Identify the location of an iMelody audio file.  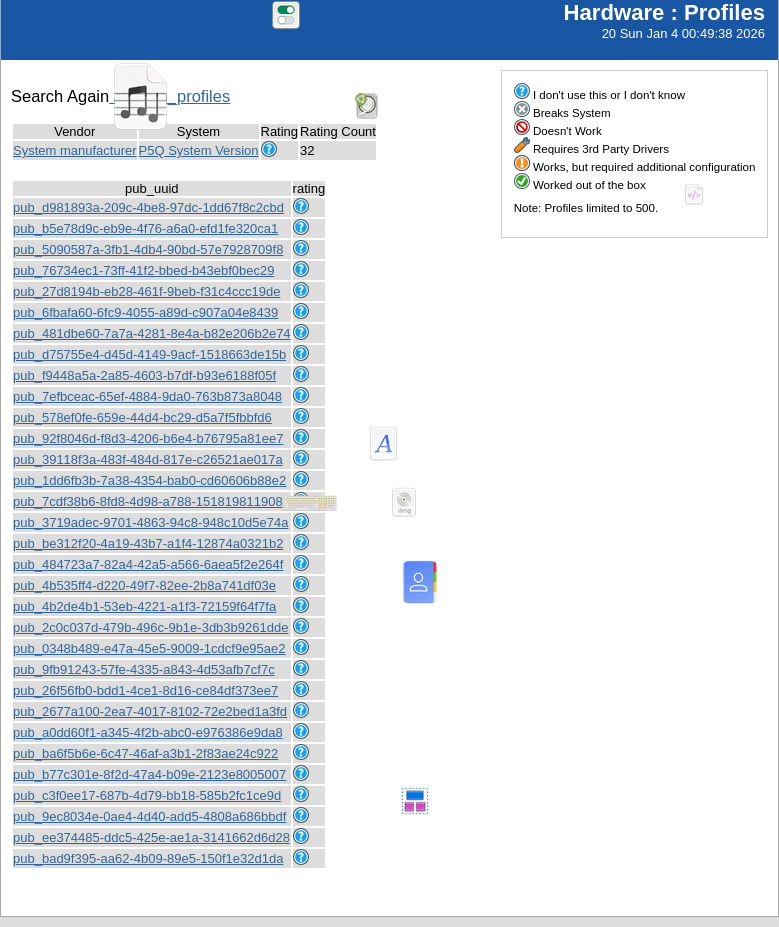
(140, 96).